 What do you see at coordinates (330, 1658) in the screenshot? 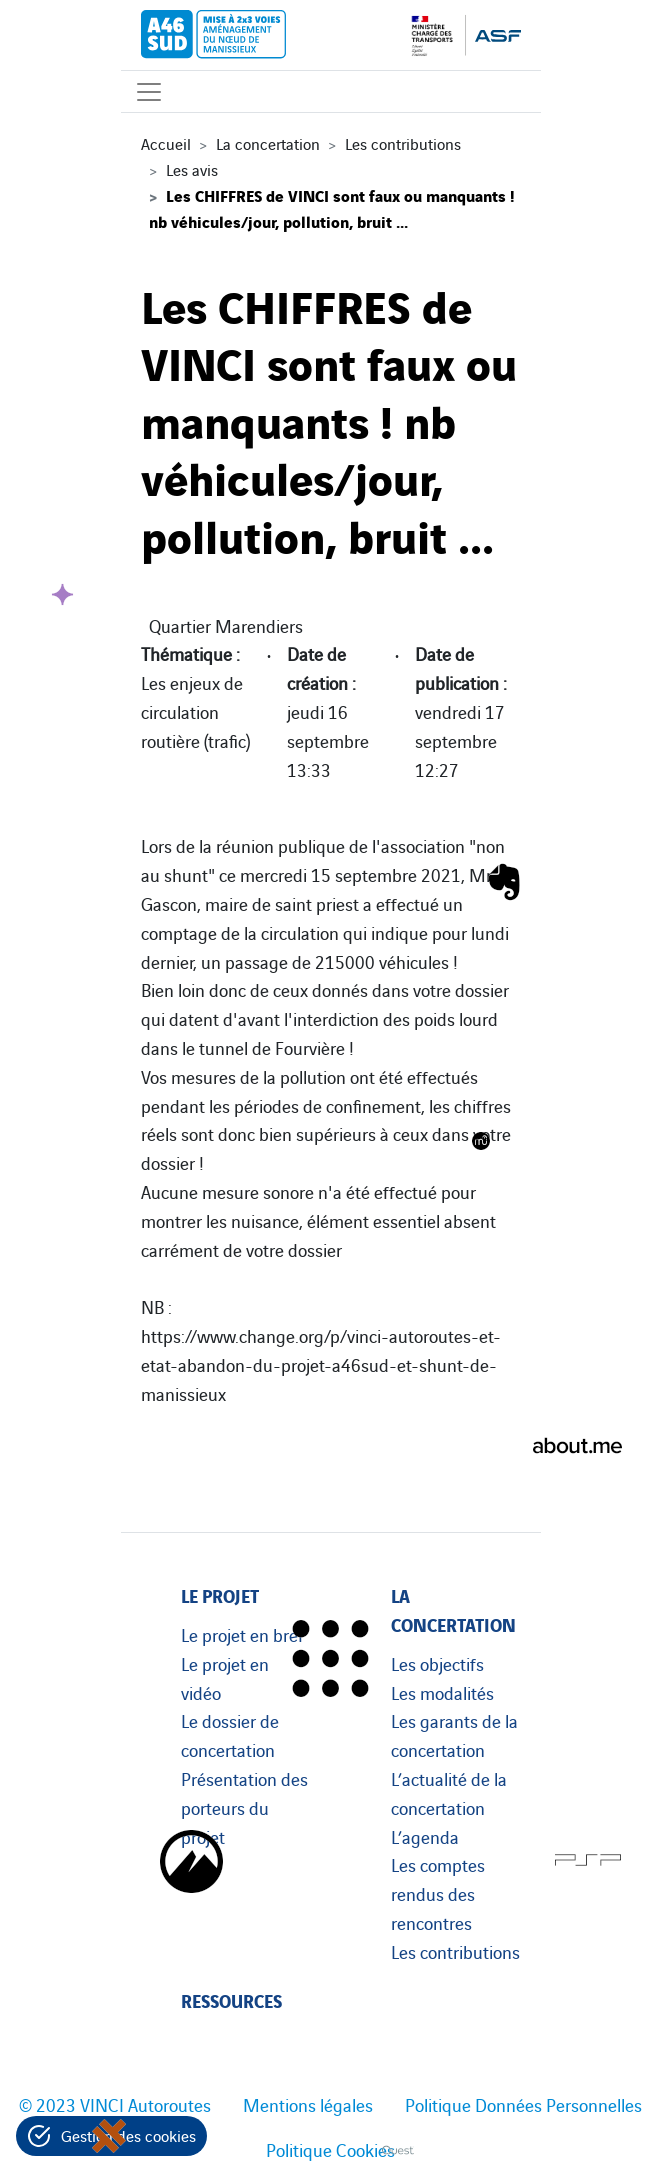
I see `ROS (Robot Operating System) branding or documentation` at bounding box center [330, 1658].